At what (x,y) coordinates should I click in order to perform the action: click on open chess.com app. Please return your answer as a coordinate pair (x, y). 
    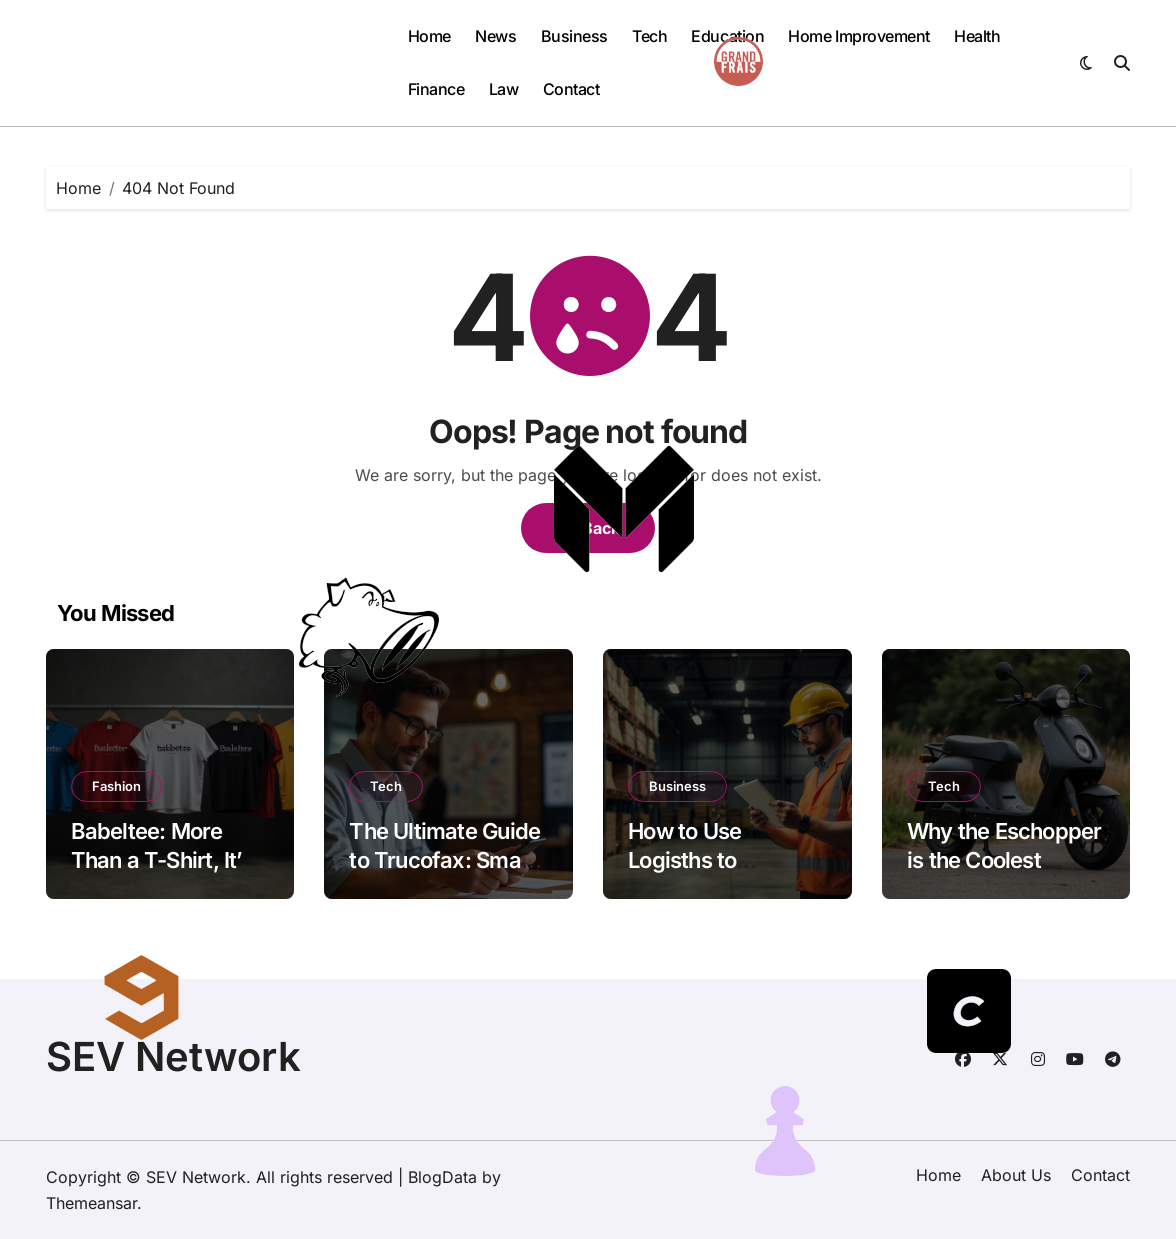
    Looking at the image, I should click on (785, 1131).